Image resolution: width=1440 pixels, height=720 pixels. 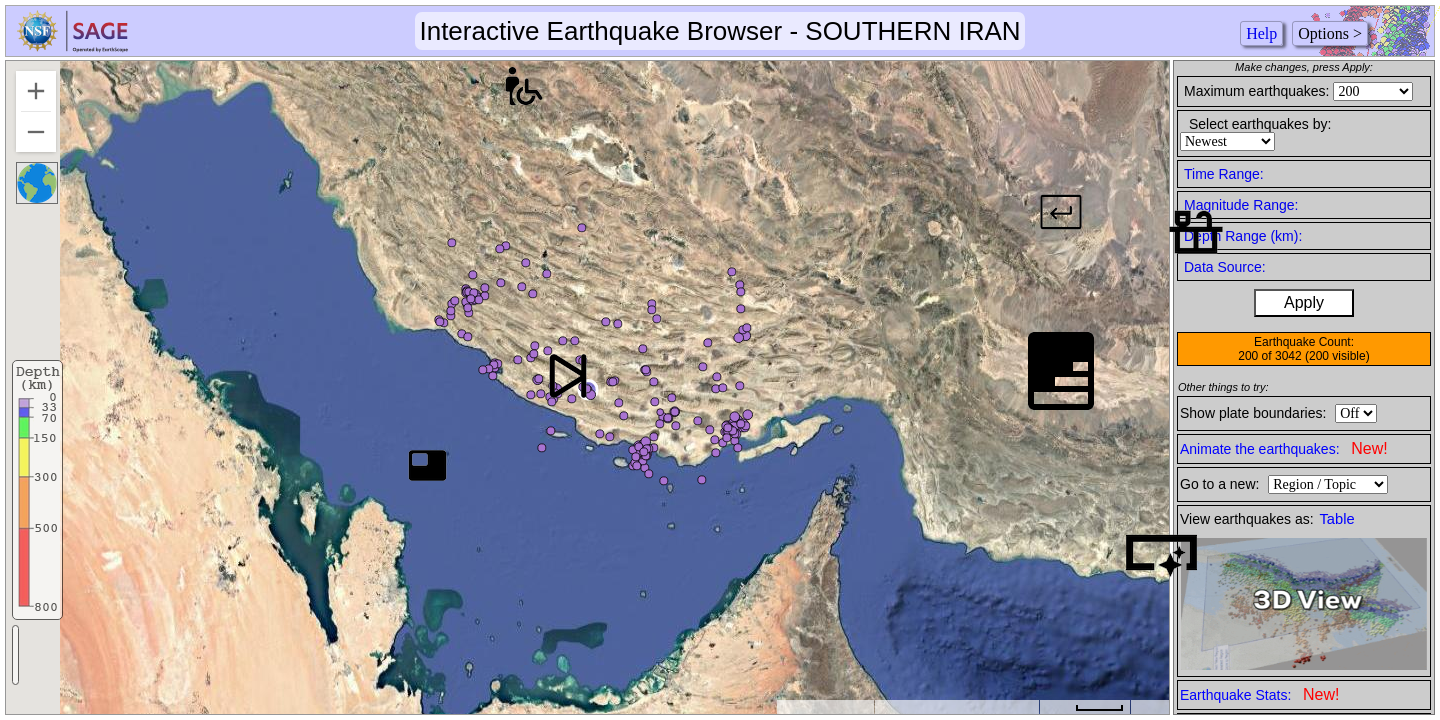 I want to click on view featured or highlighted video content, so click(x=427, y=465).